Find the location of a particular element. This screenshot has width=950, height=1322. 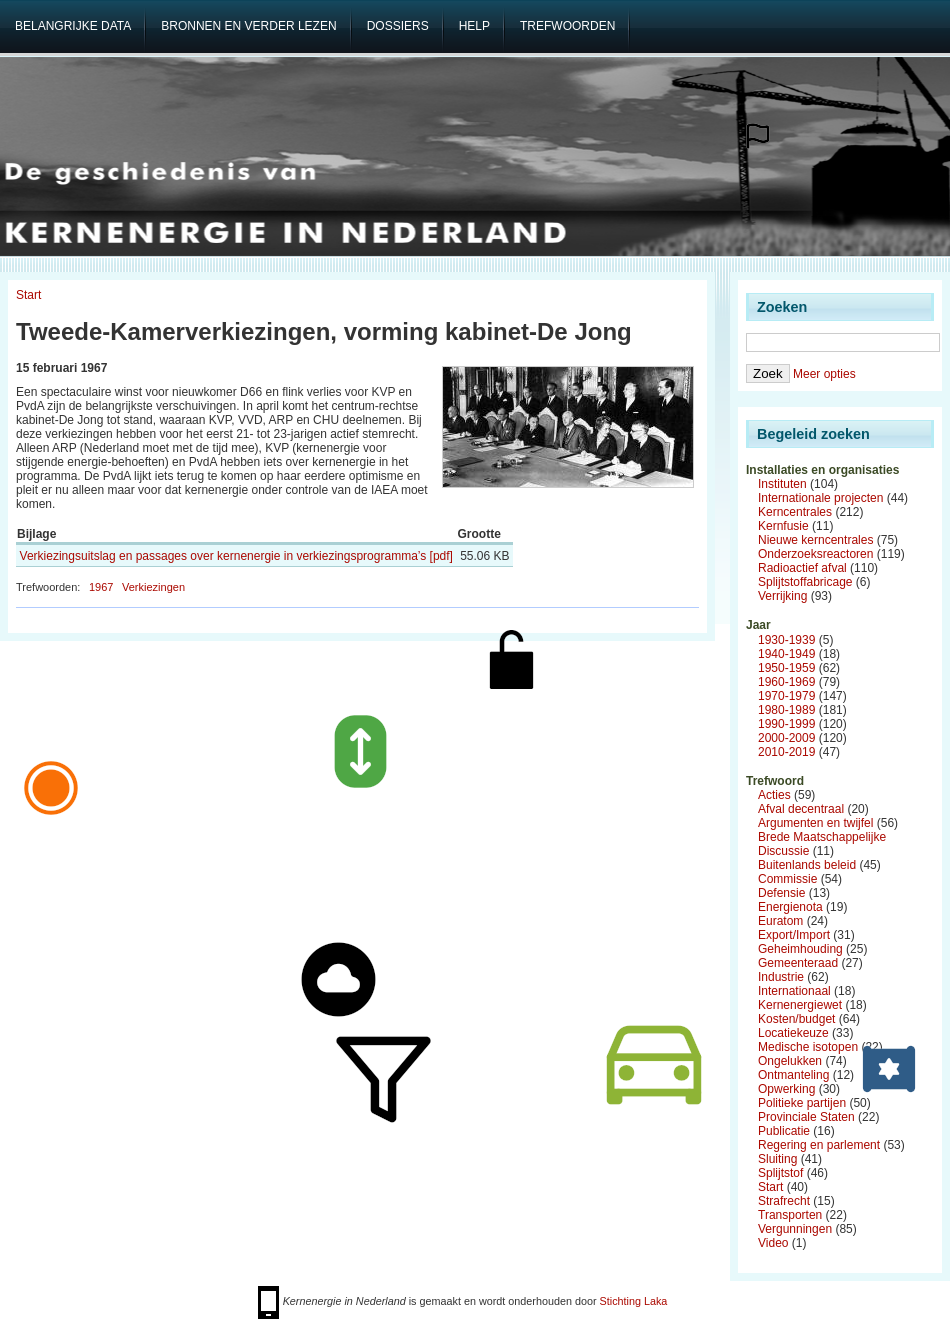

unlocked or unsecured state is located at coordinates (511, 659).